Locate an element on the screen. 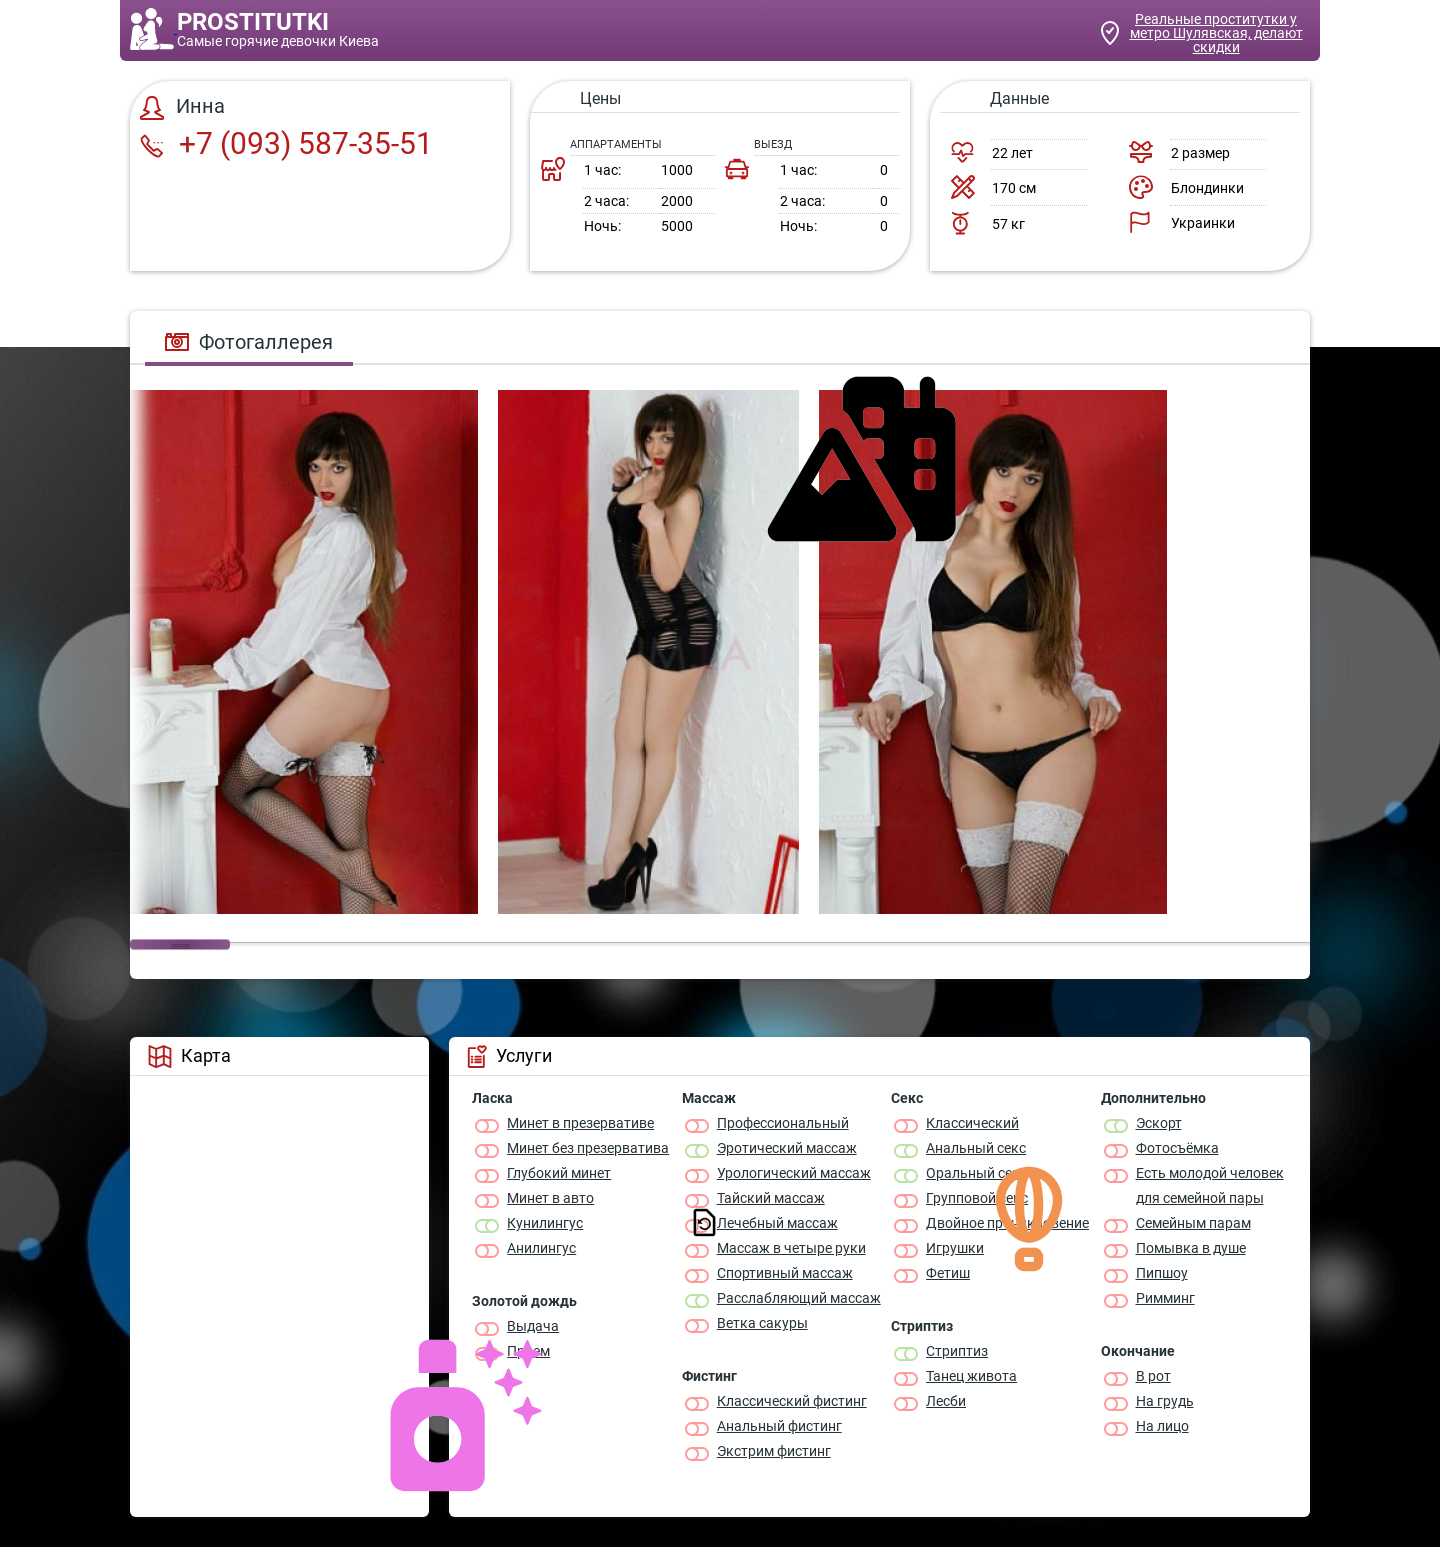 Image resolution: width=1440 pixels, height=1547 pixels. access travel or adventure features is located at coordinates (1029, 1219).